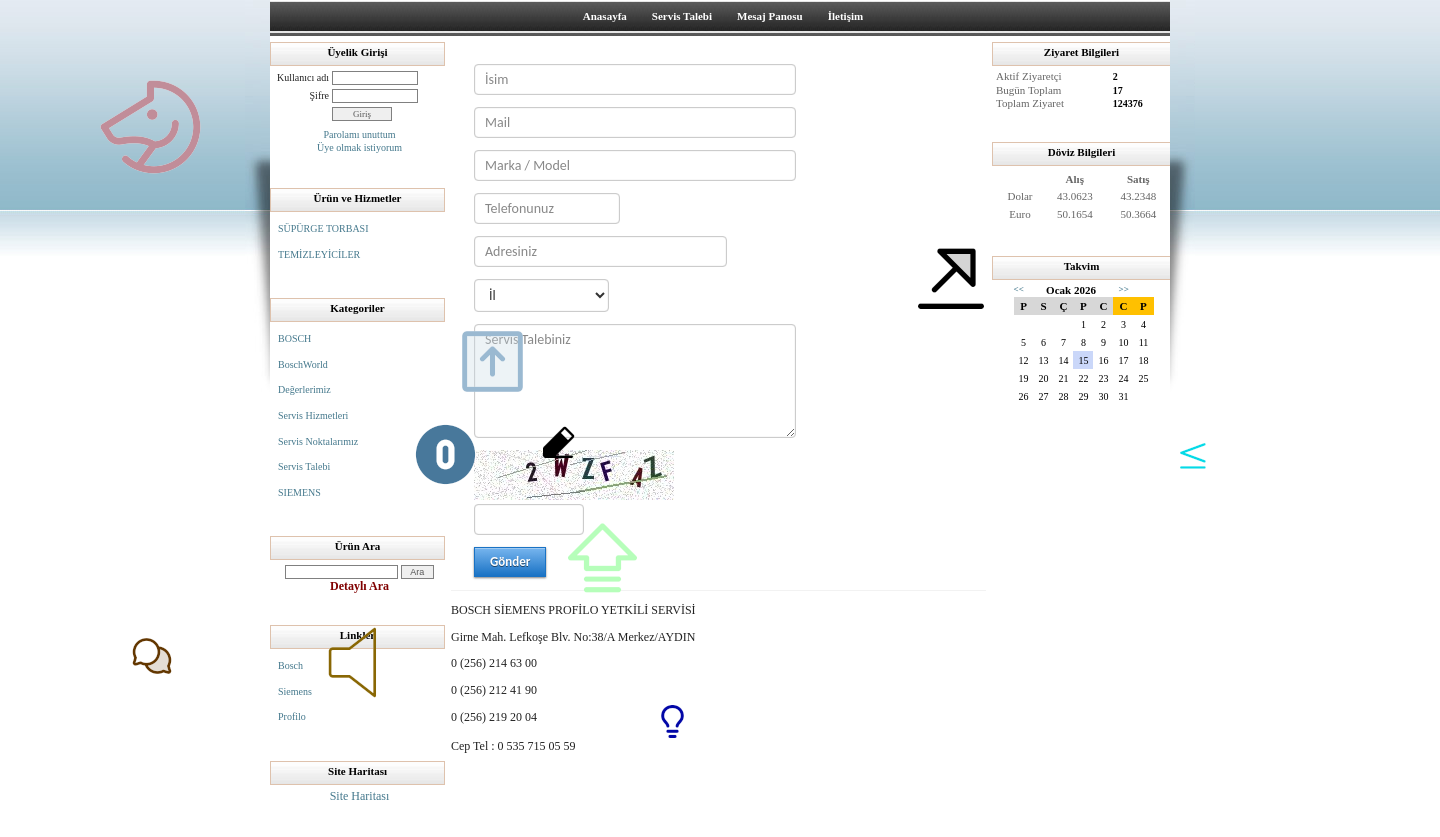 Image resolution: width=1440 pixels, height=837 pixels. What do you see at coordinates (602, 560) in the screenshot?
I see `upload file or content` at bounding box center [602, 560].